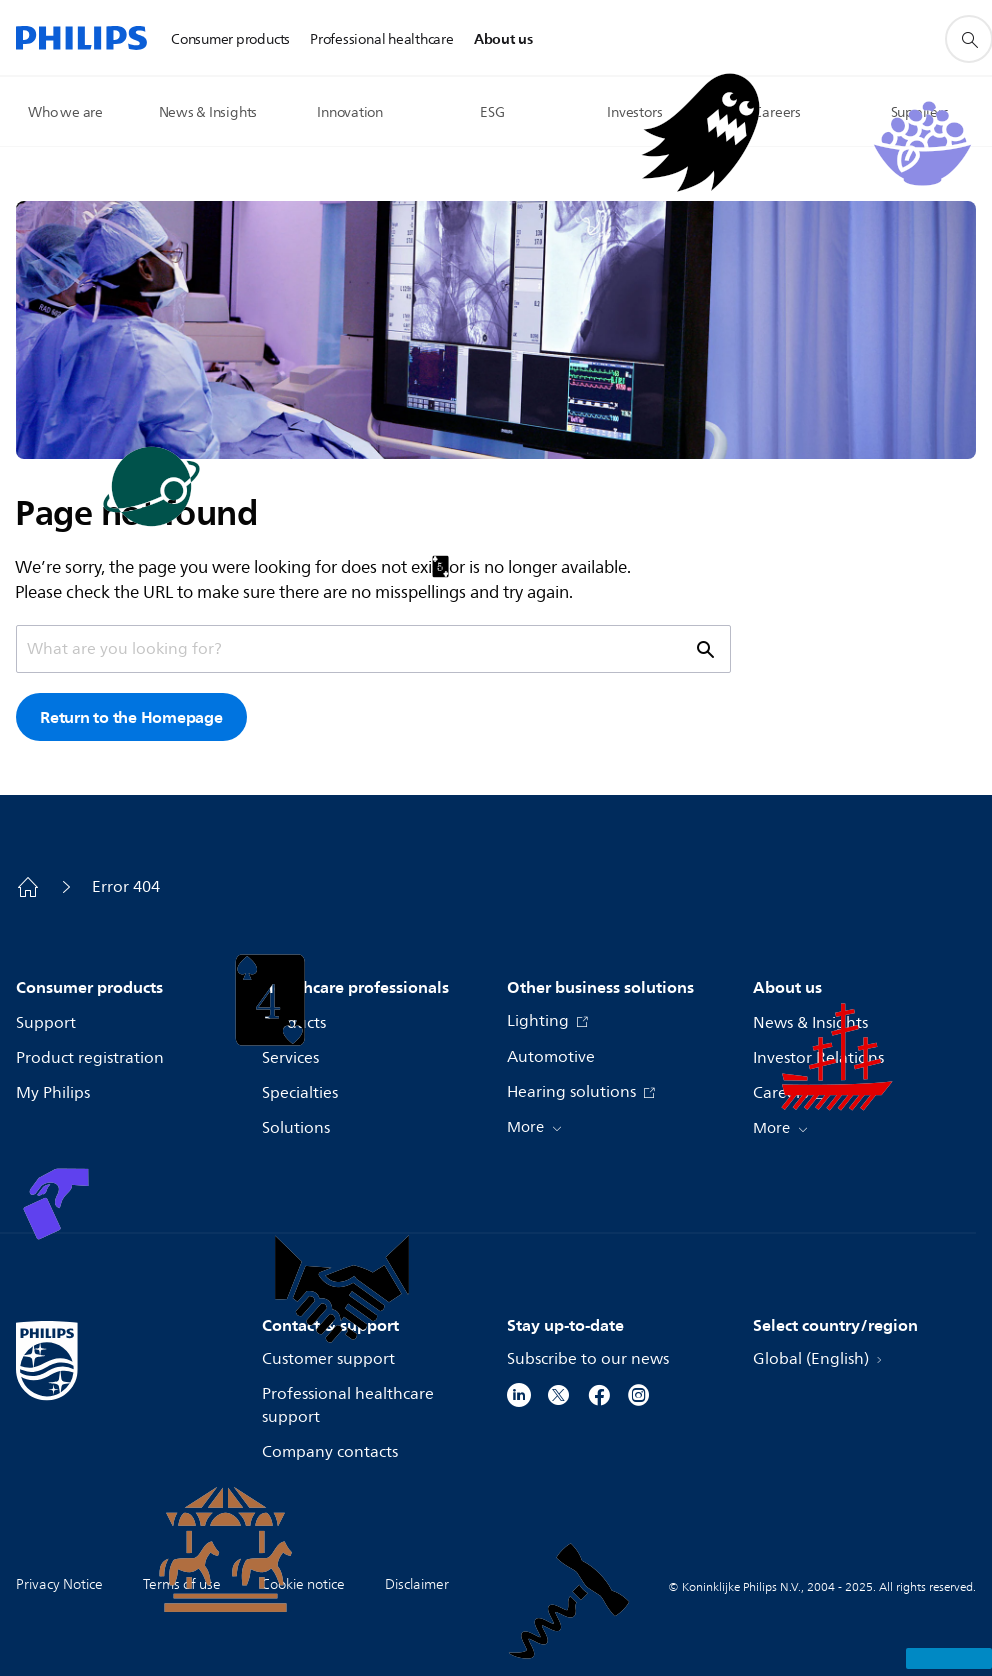  What do you see at coordinates (569, 1601) in the screenshot?
I see `wine or beverage tool in a kitchen app` at bounding box center [569, 1601].